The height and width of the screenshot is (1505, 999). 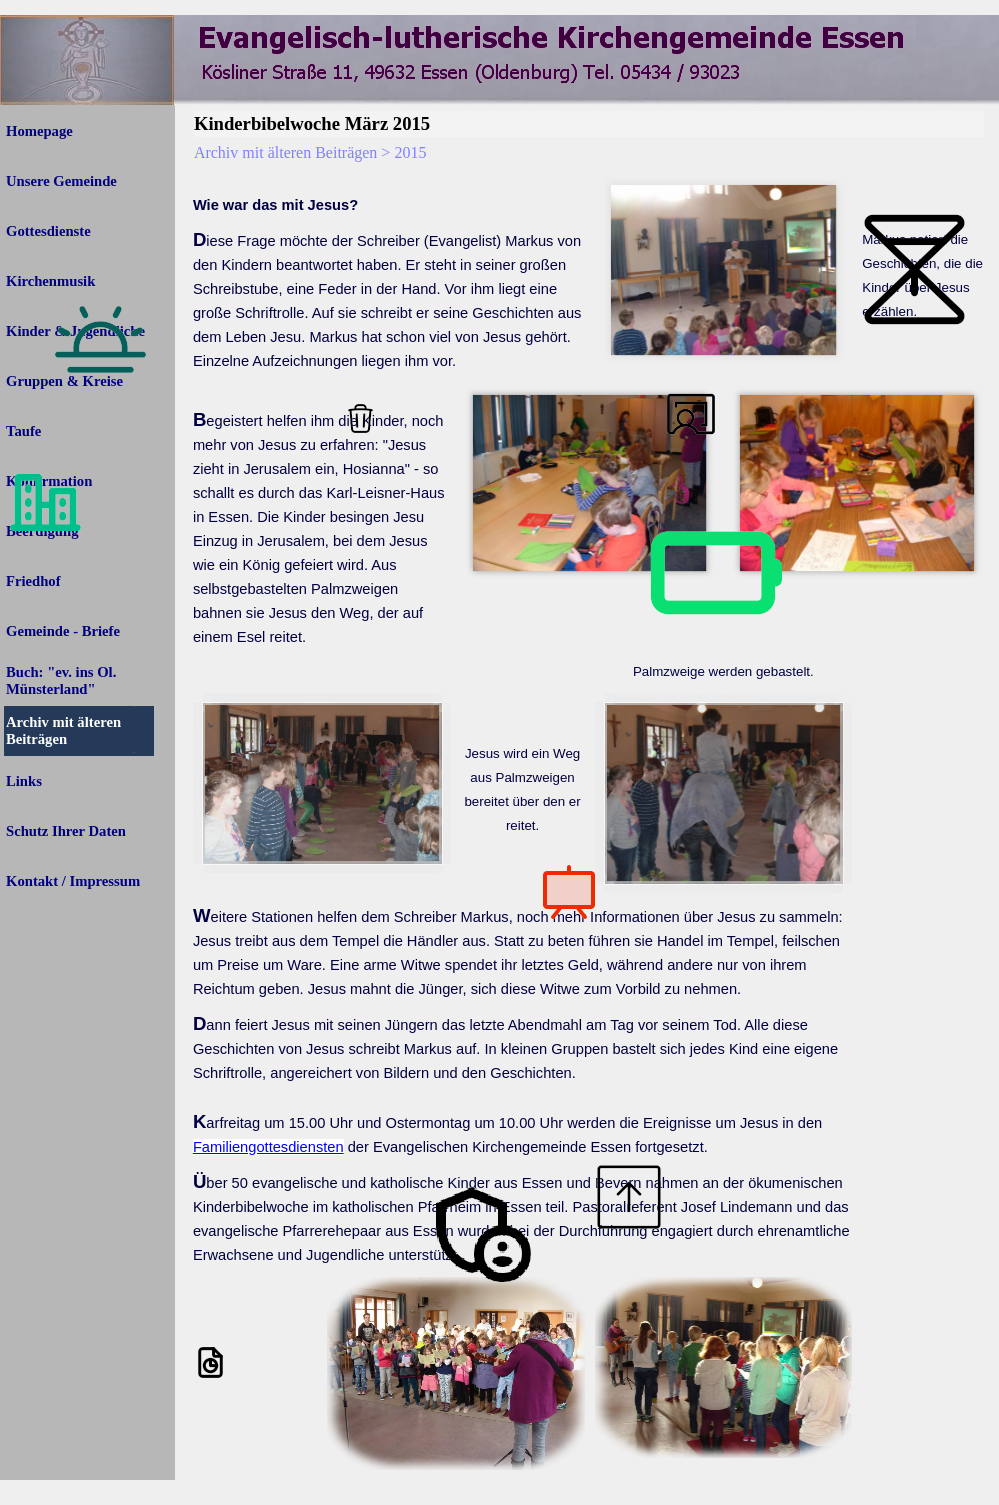 What do you see at coordinates (691, 414) in the screenshot?
I see `access teaching or presentation tools` at bounding box center [691, 414].